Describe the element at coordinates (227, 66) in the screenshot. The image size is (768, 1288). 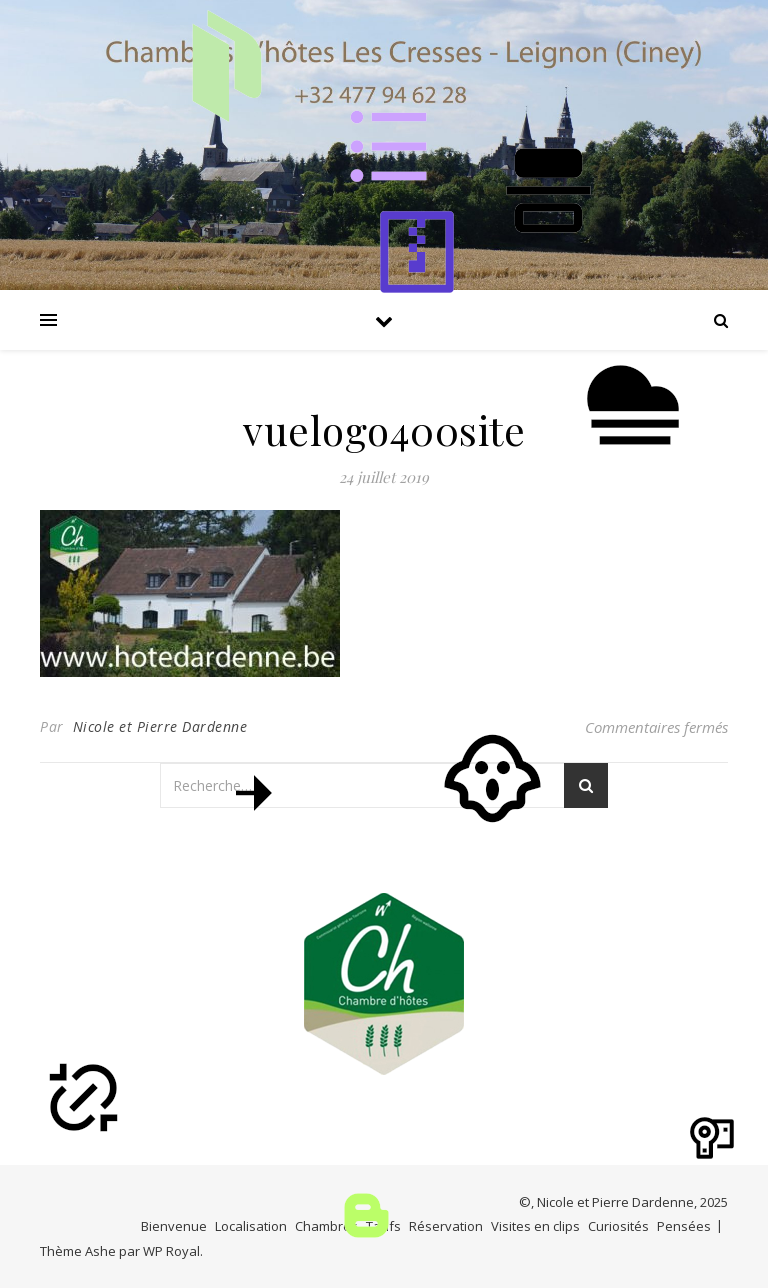
I see `HashiCorp Packer application` at that location.